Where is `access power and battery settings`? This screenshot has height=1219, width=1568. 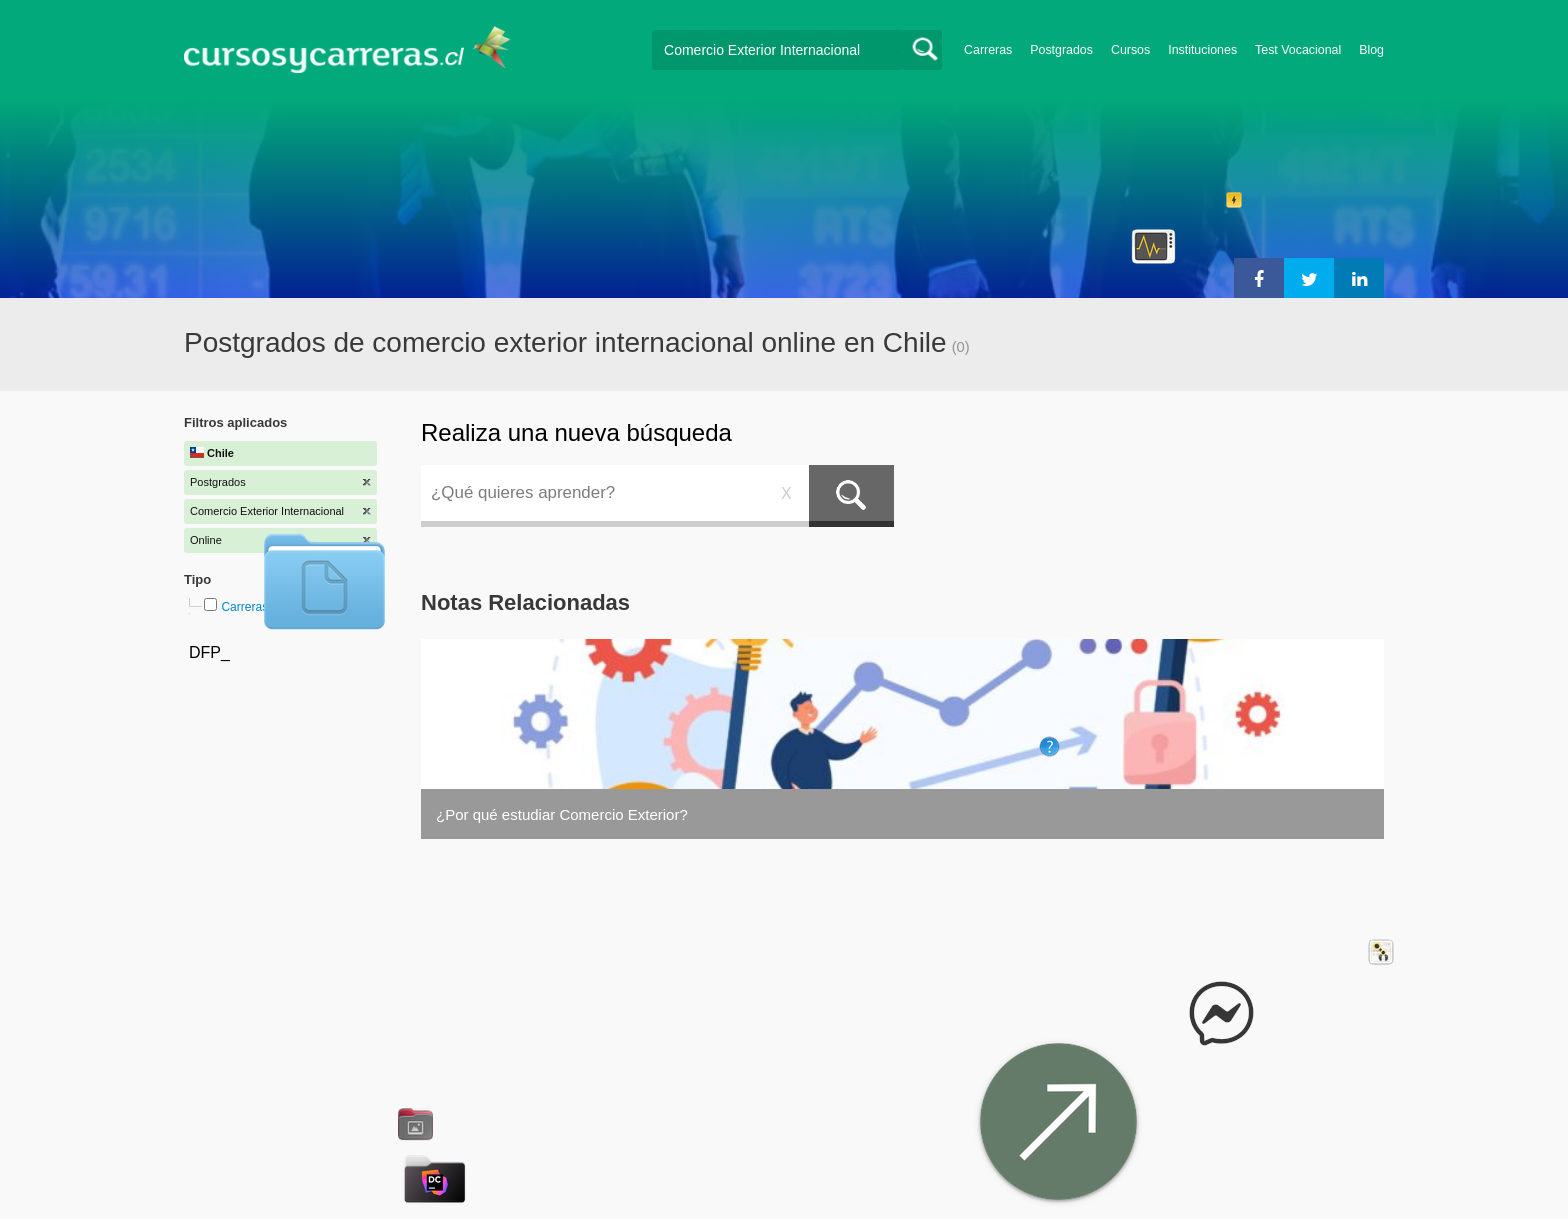 access power and battery settings is located at coordinates (1234, 200).